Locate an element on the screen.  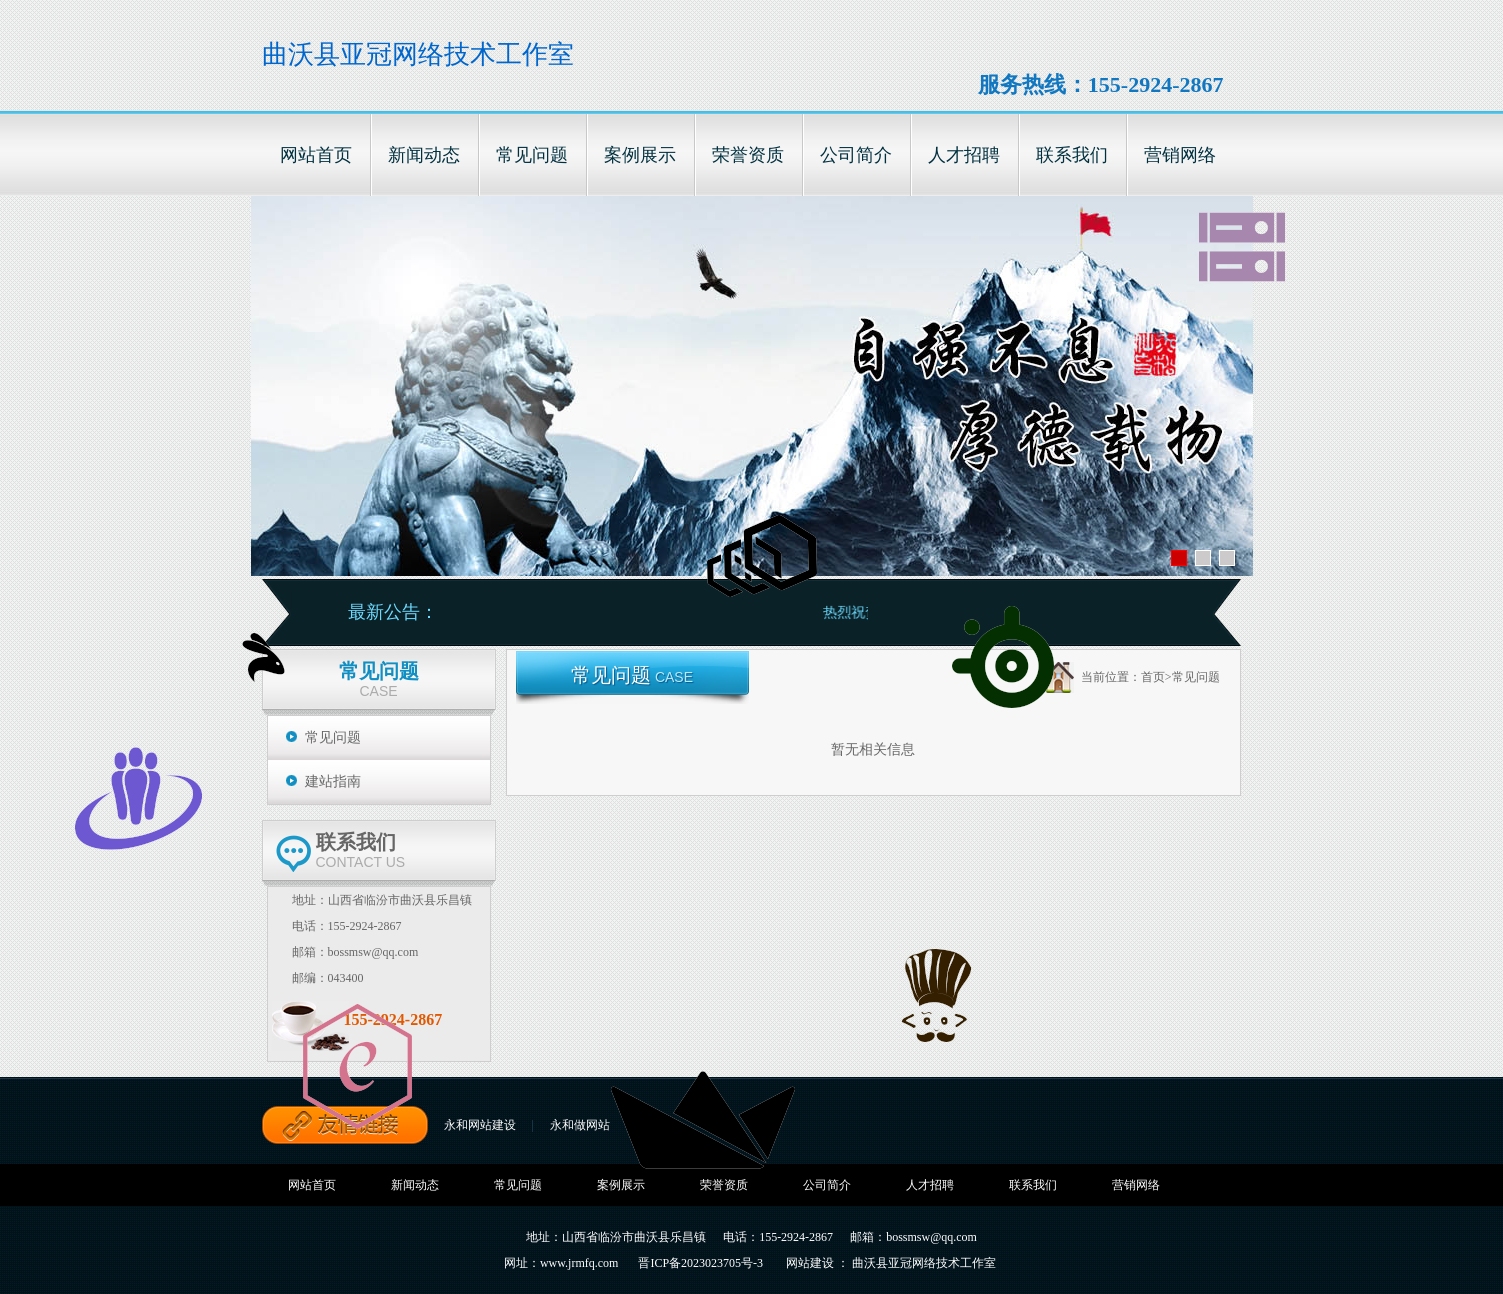
draugiem.lv social network logo is located at coordinates (138, 798).